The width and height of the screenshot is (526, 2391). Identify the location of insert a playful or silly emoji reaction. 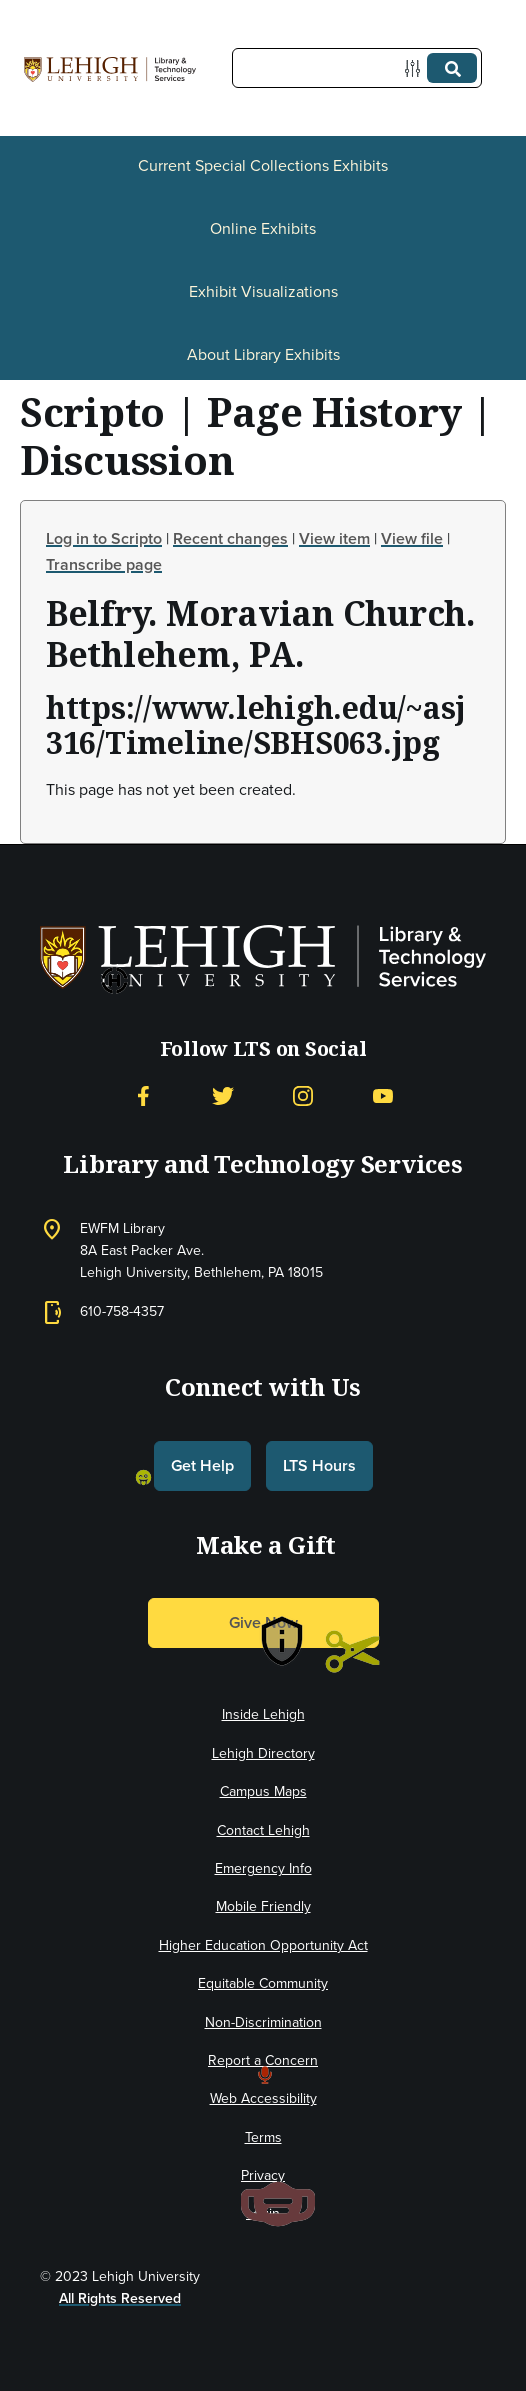
(143, 1477).